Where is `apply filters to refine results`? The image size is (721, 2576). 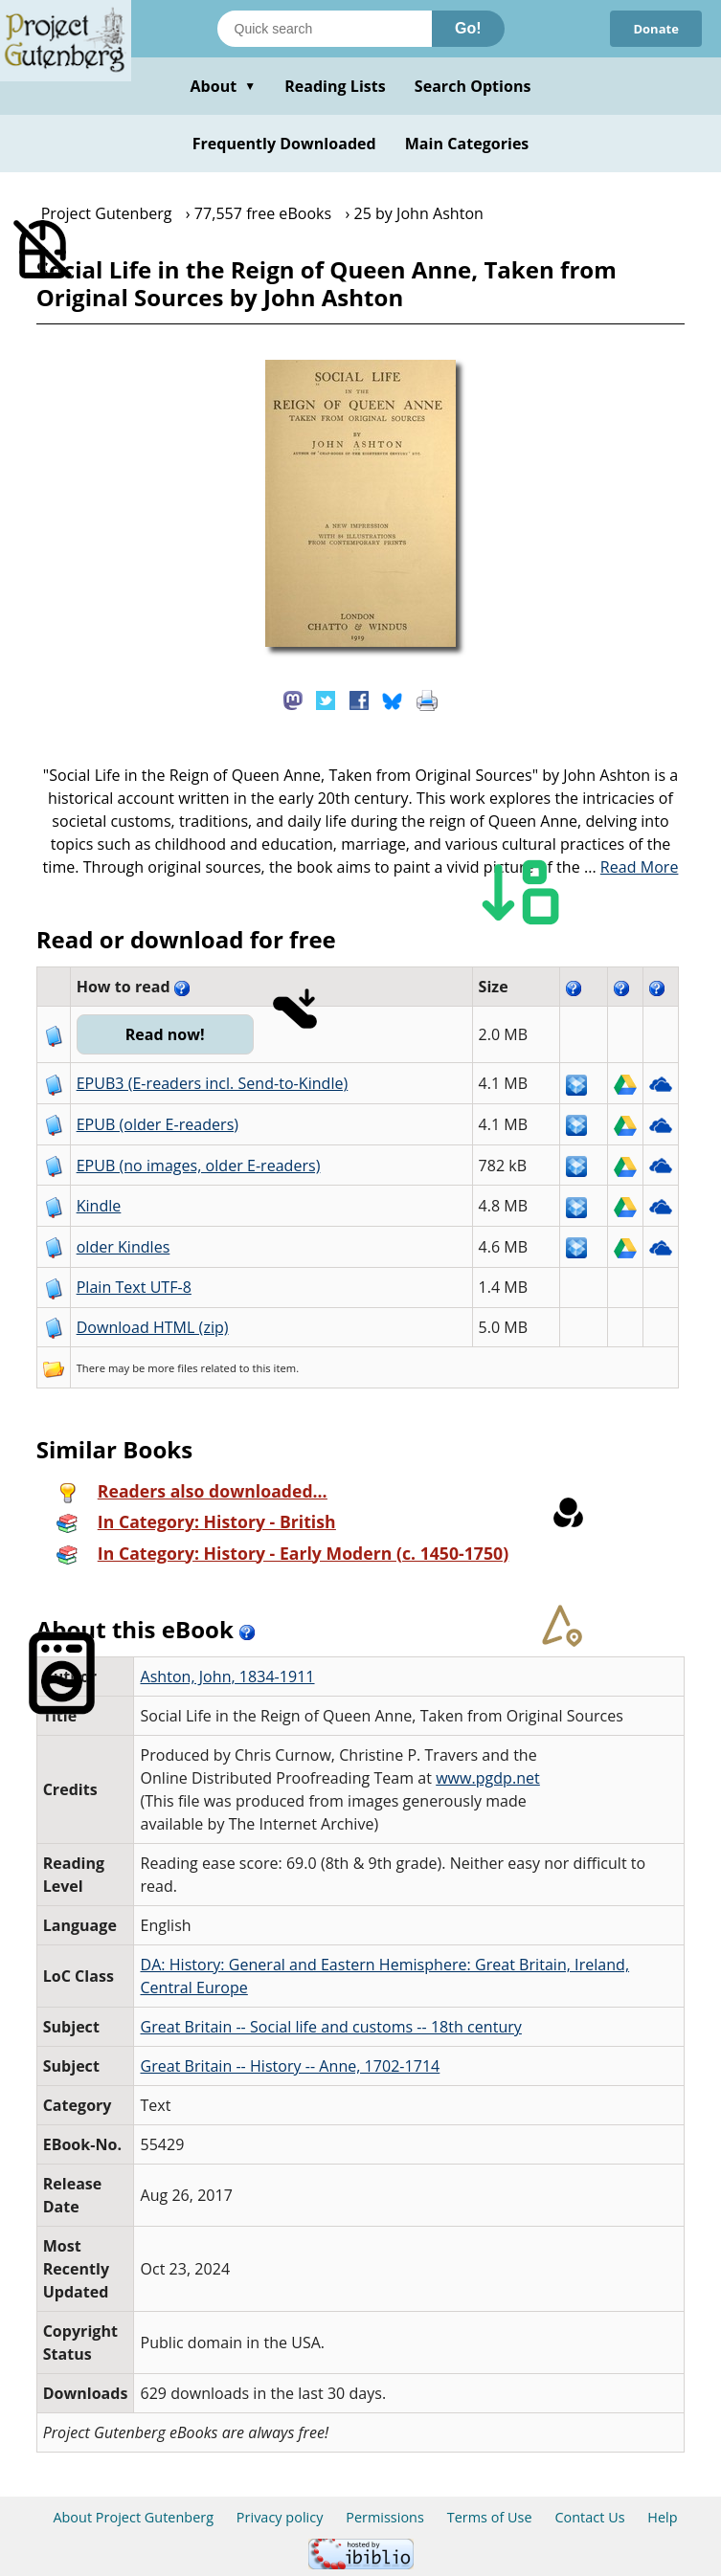 apply filters to refine results is located at coordinates (568, 1512).